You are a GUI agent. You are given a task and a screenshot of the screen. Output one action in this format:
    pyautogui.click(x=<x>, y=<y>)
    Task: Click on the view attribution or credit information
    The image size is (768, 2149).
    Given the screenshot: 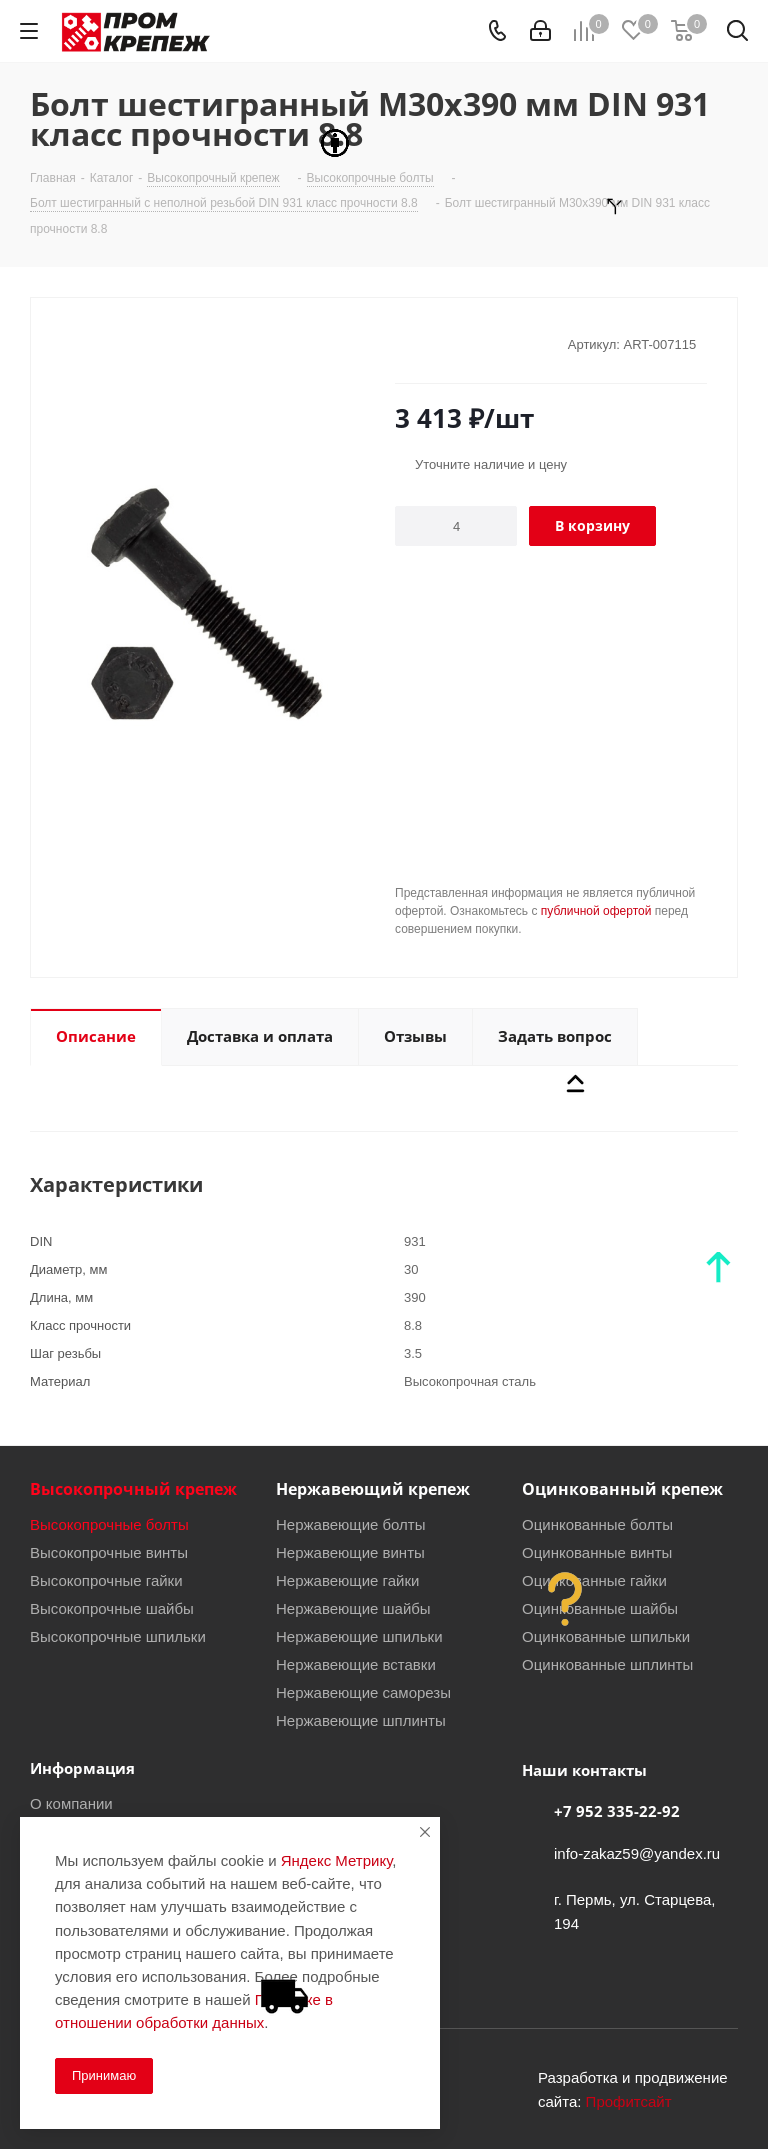 What is the action you would take?
    pyautogui.click(x=335, y=143)
    